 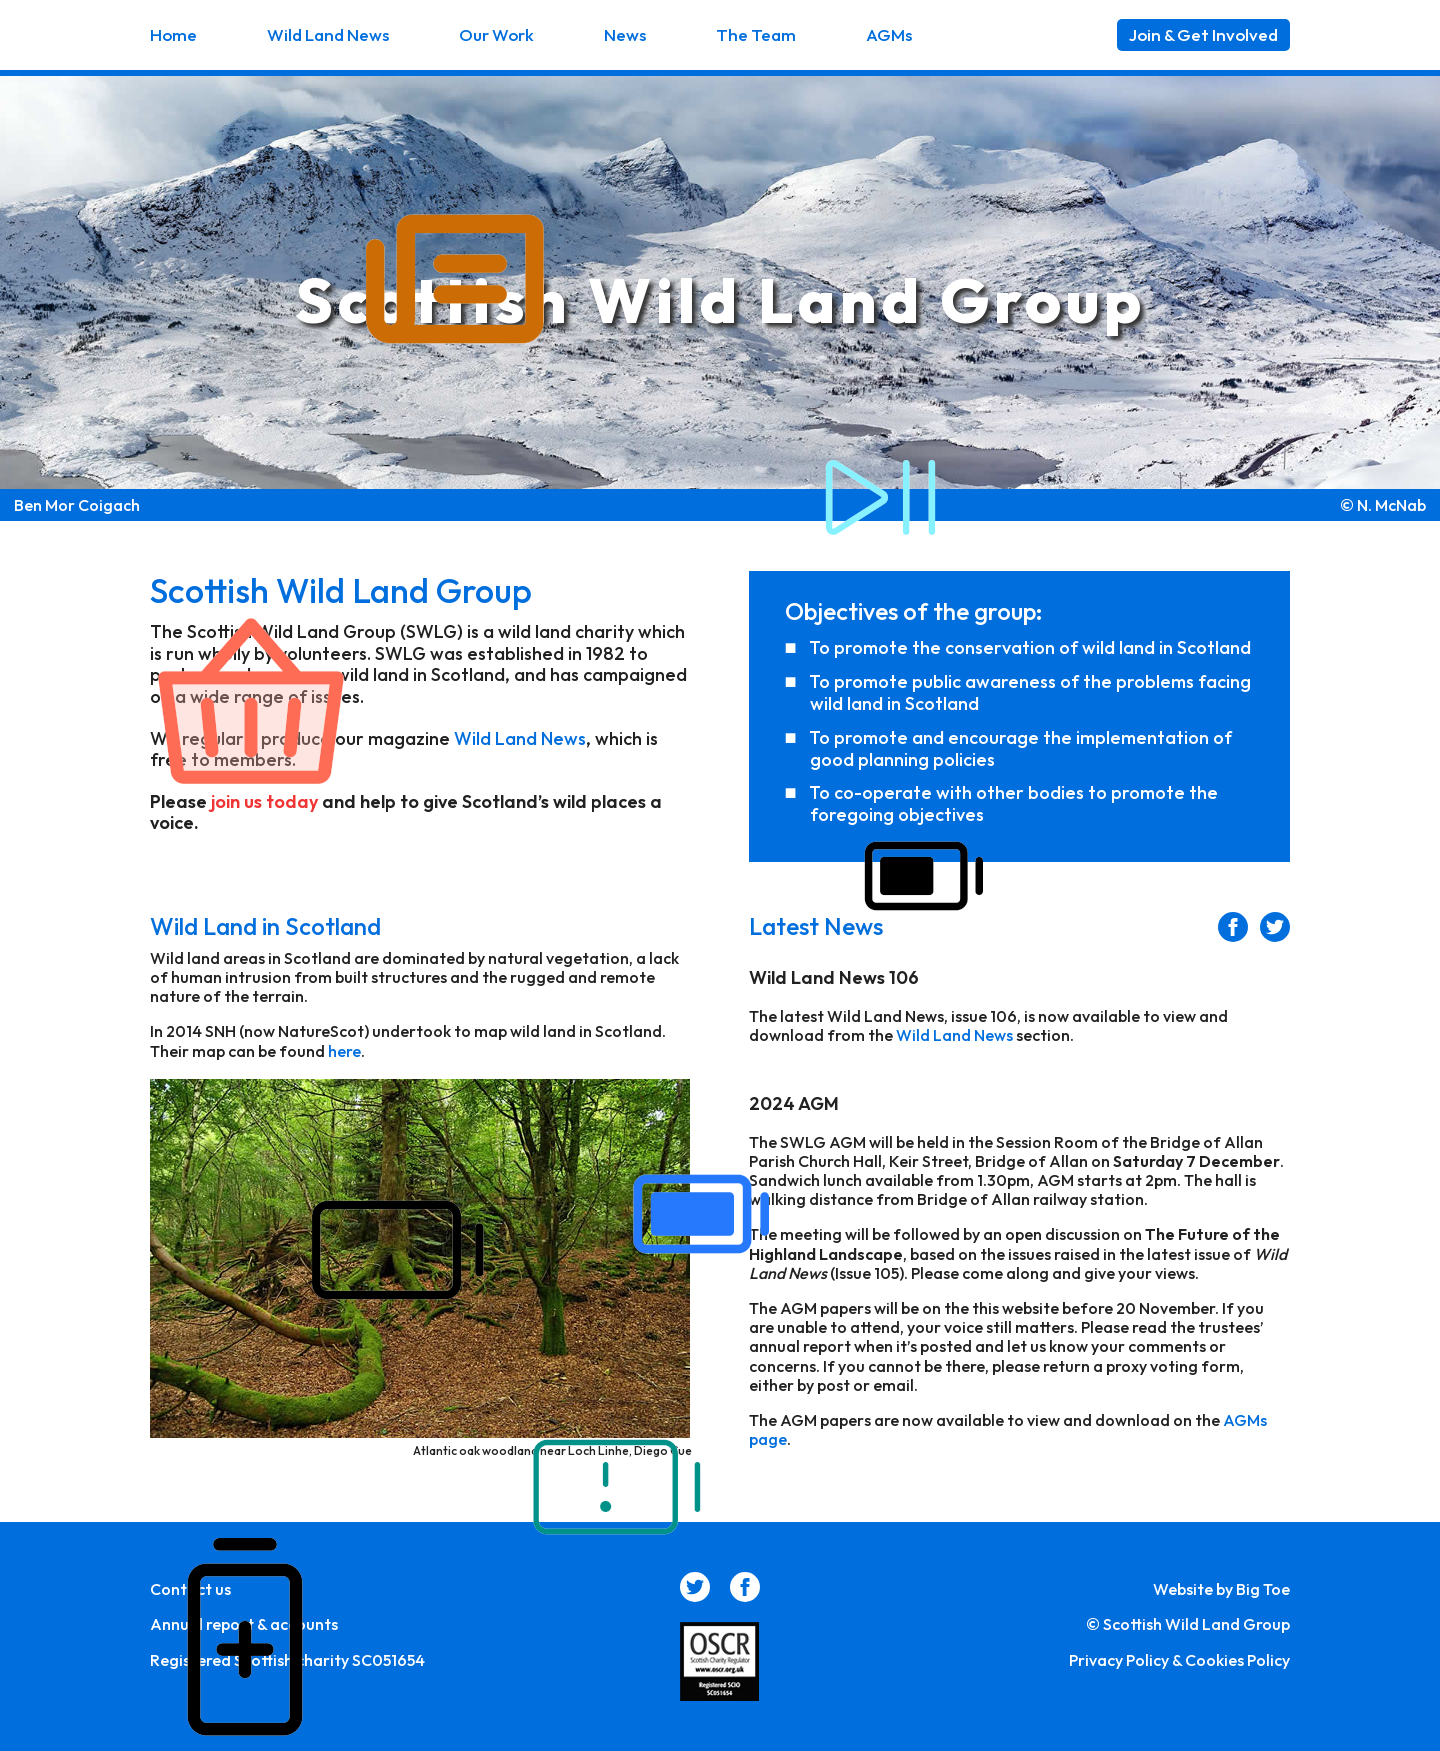 I want to click on indicates battery is fully charged, so click(x=699, y=1214).